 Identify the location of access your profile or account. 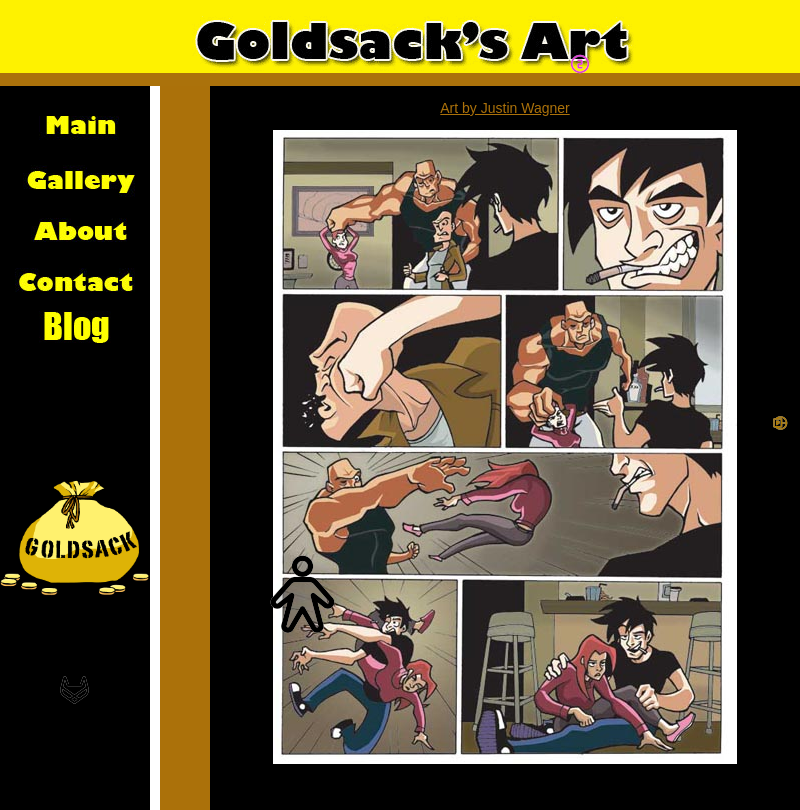
(302, 595).